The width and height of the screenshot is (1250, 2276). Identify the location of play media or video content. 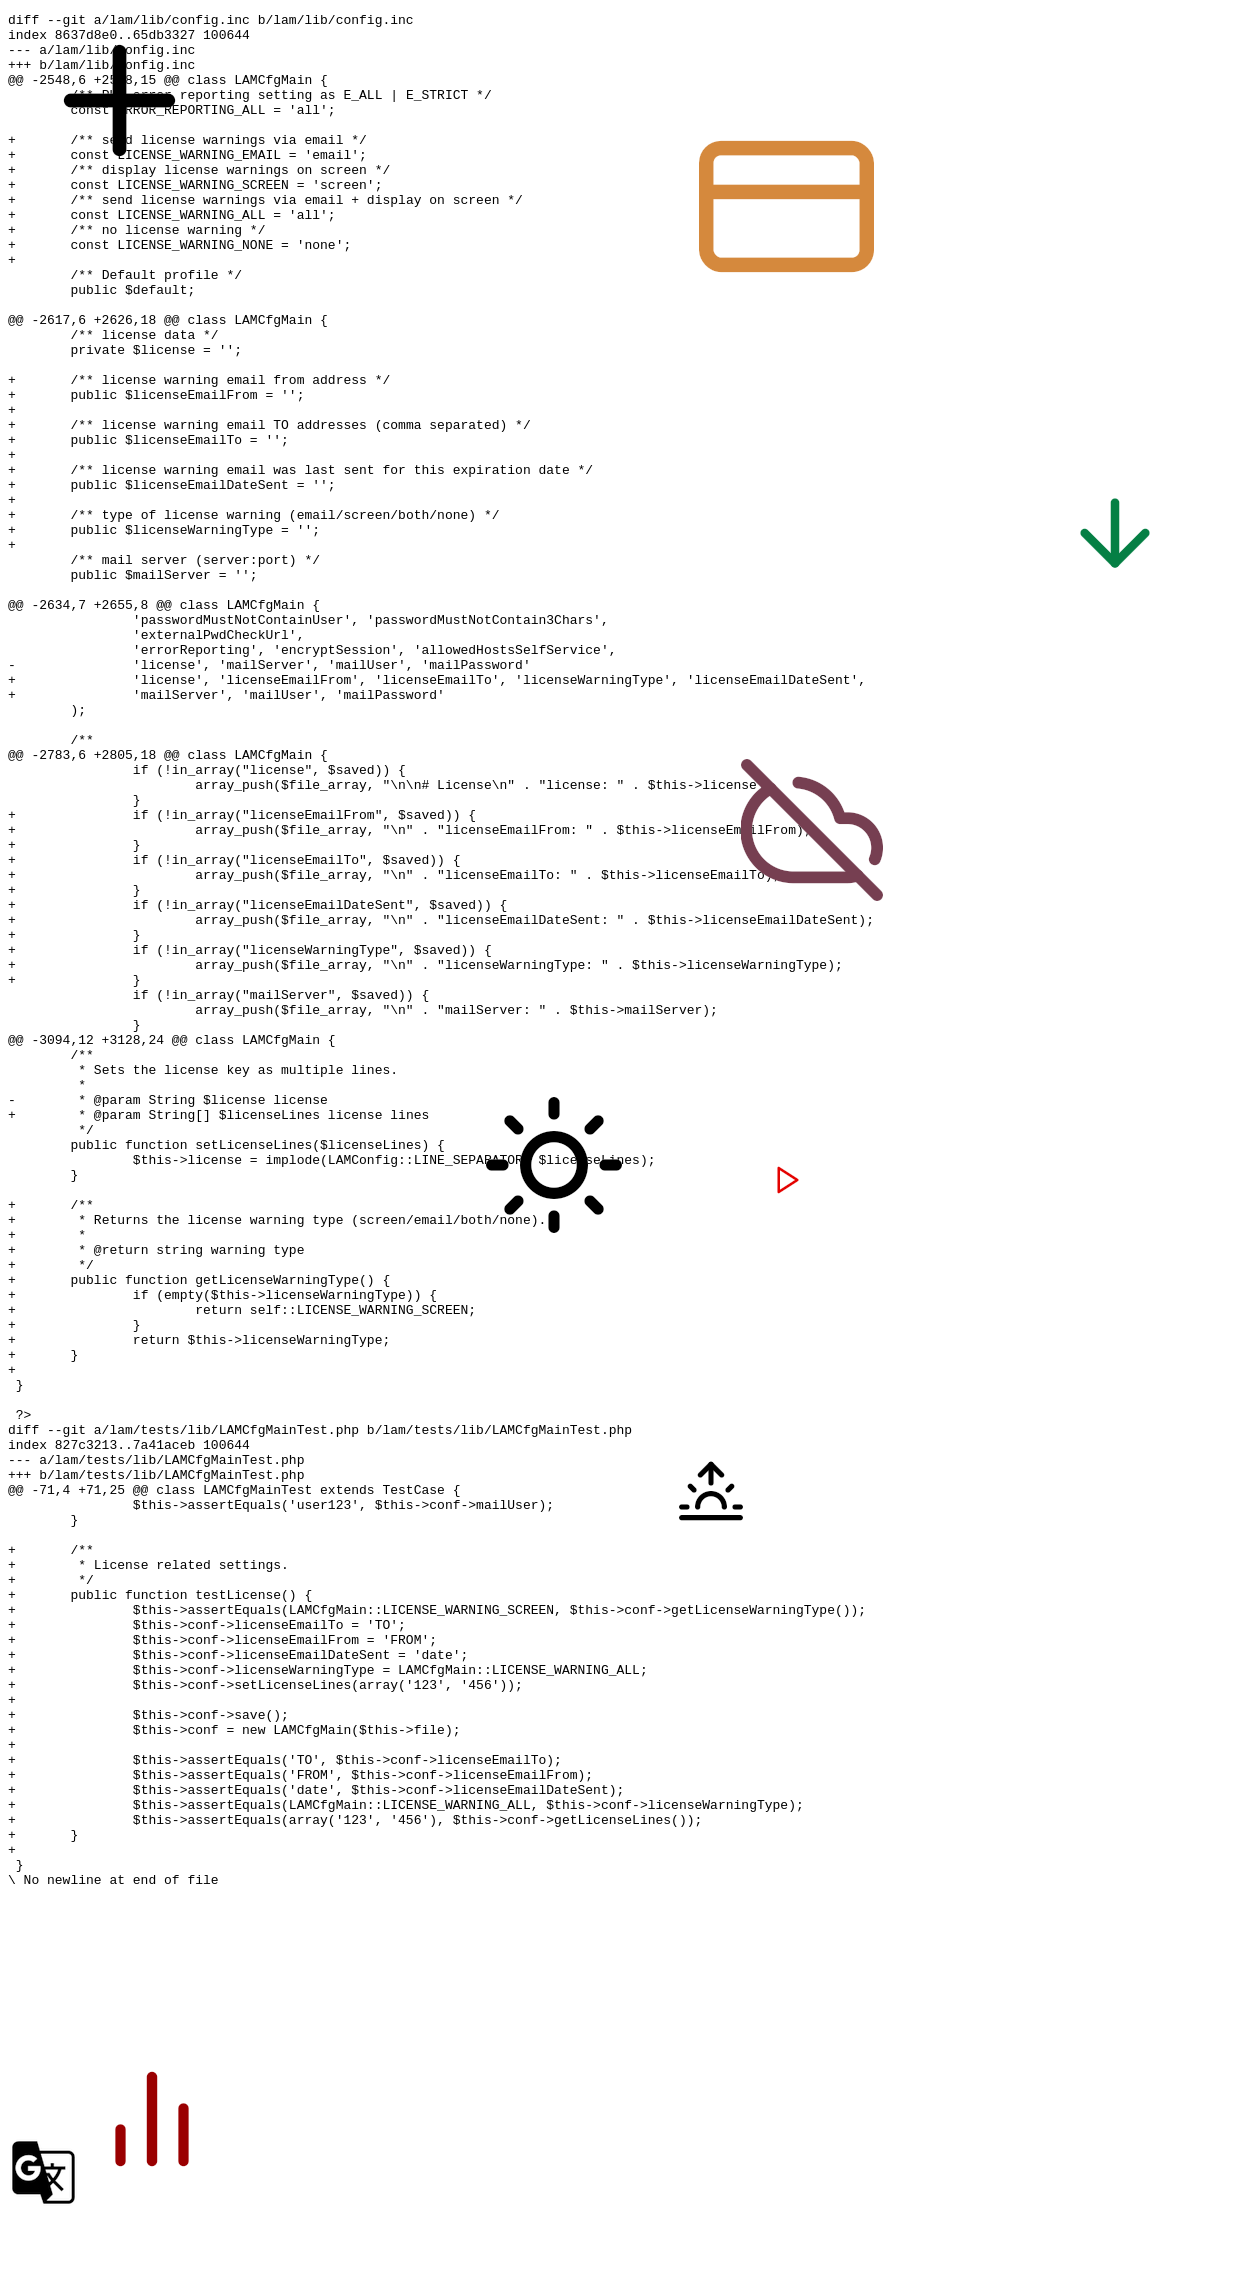
(788, 1180).